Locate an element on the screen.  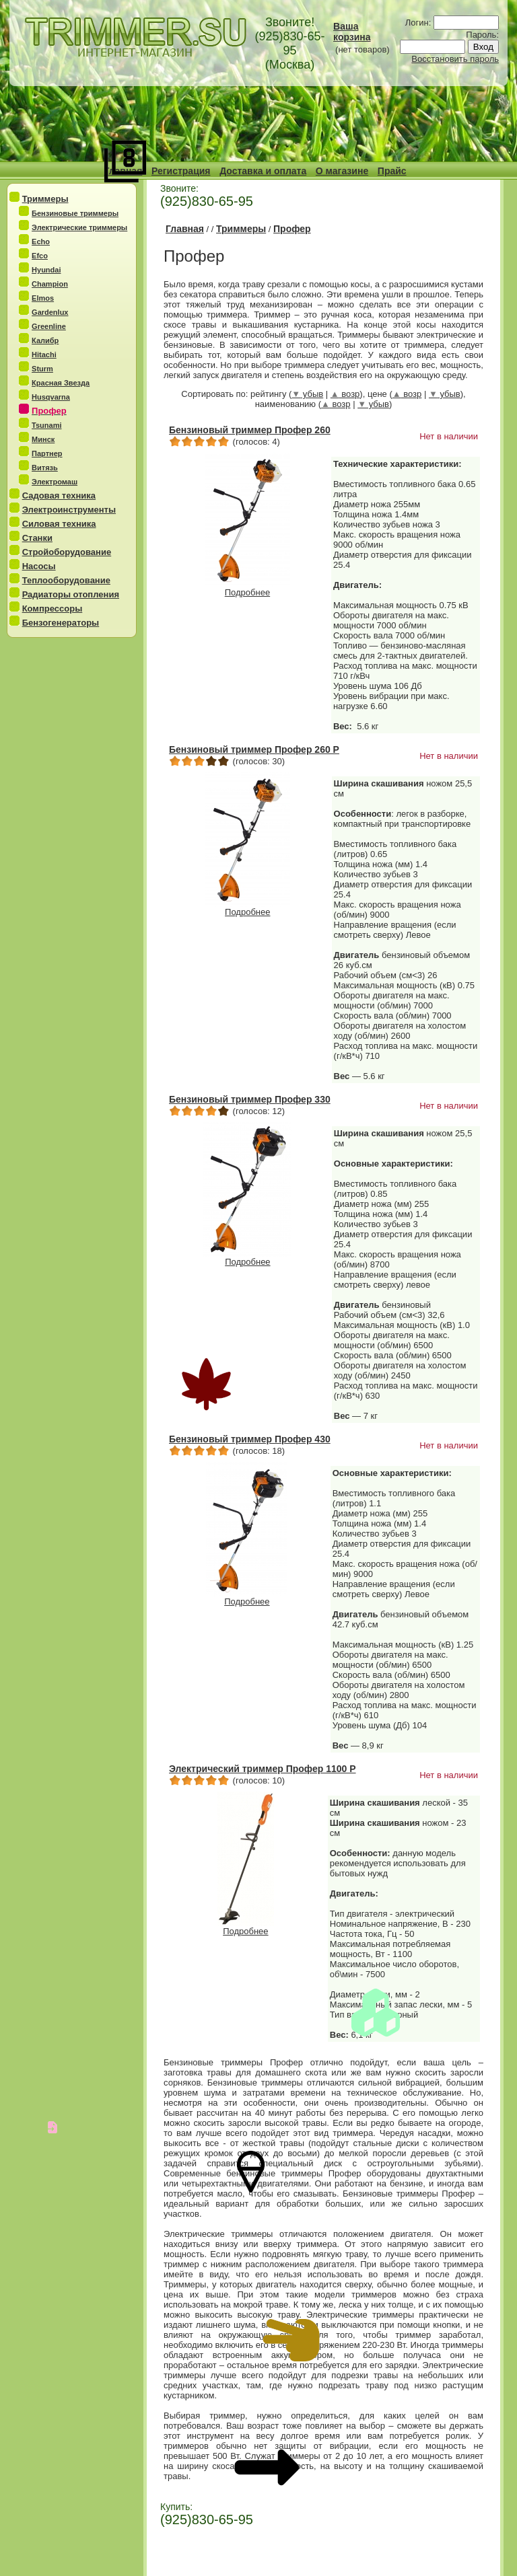
import a file from another location is located at coordinates (53, 2127).